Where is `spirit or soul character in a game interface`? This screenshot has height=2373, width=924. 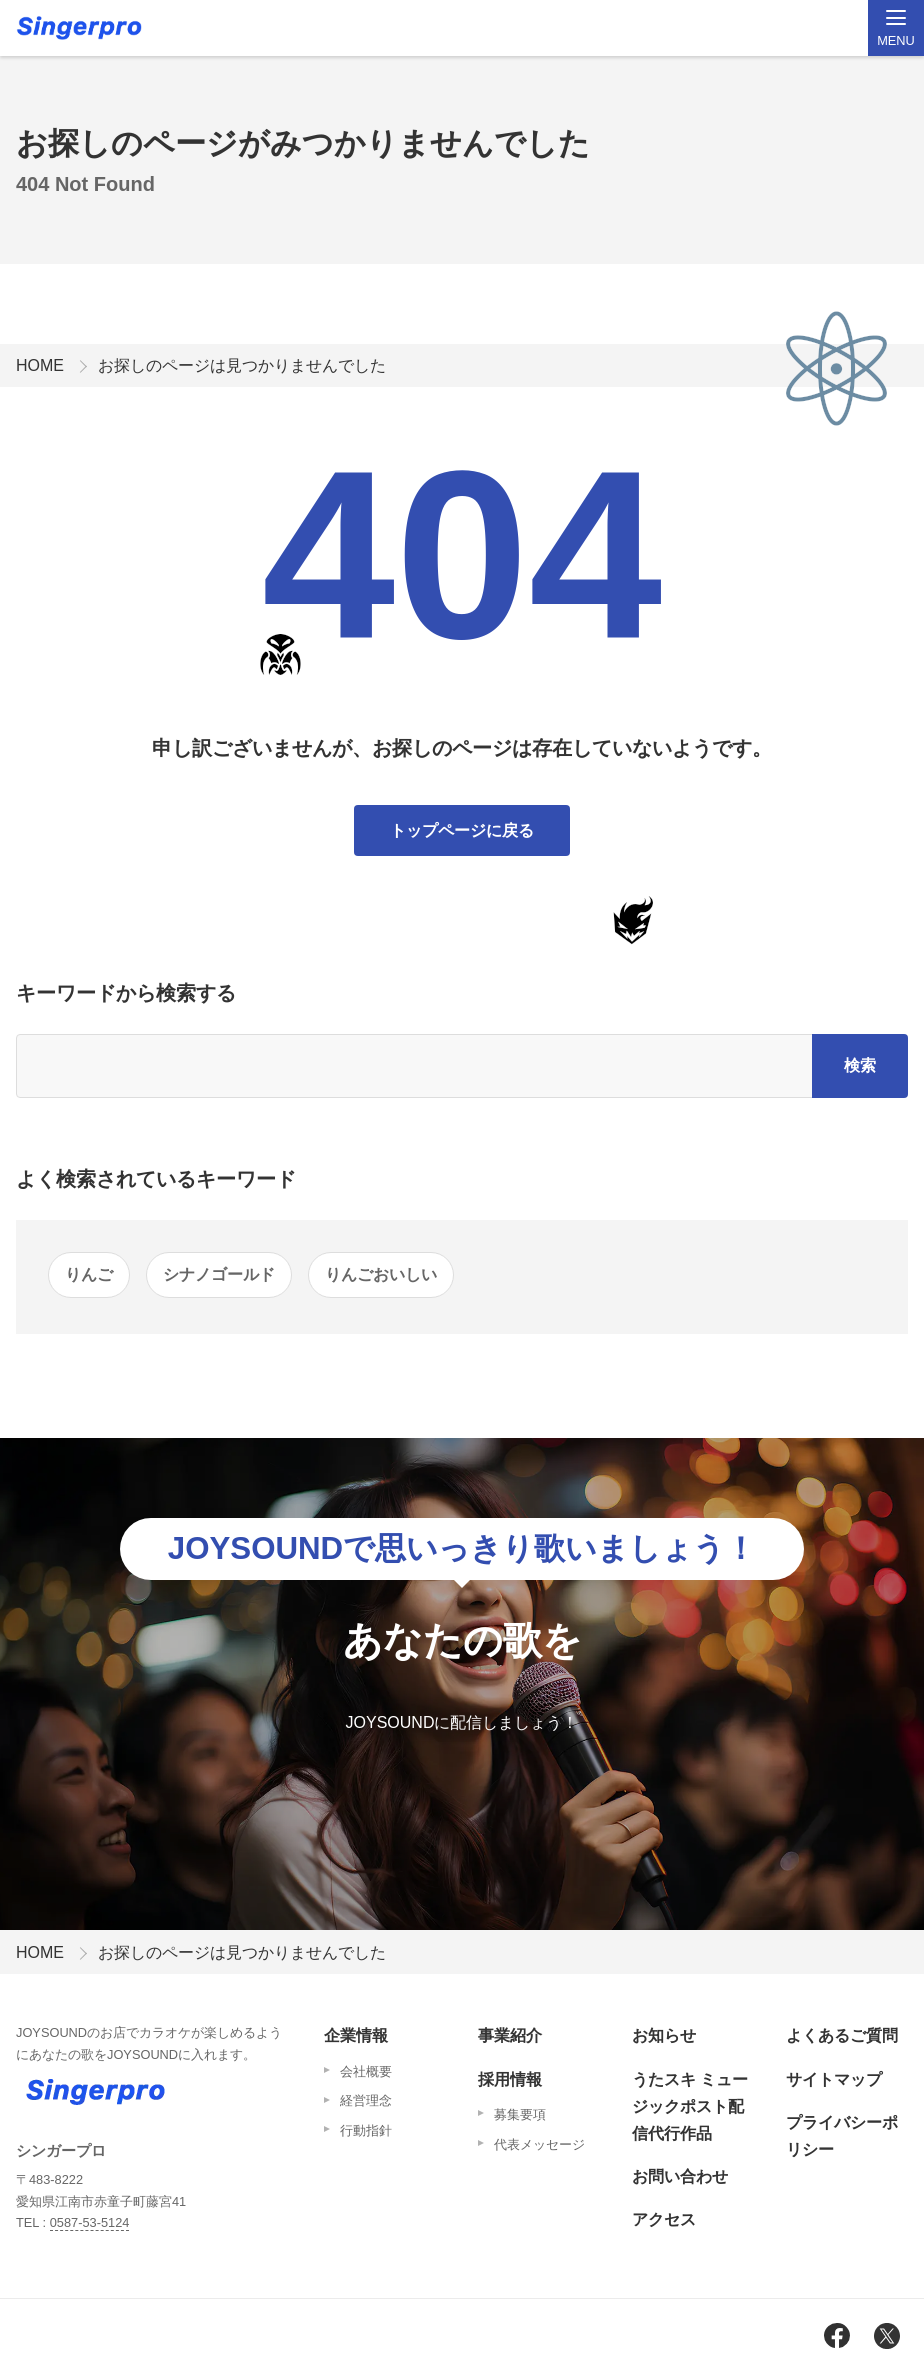 spirit or soul character in a game interface is located at coordinates (632, 920).